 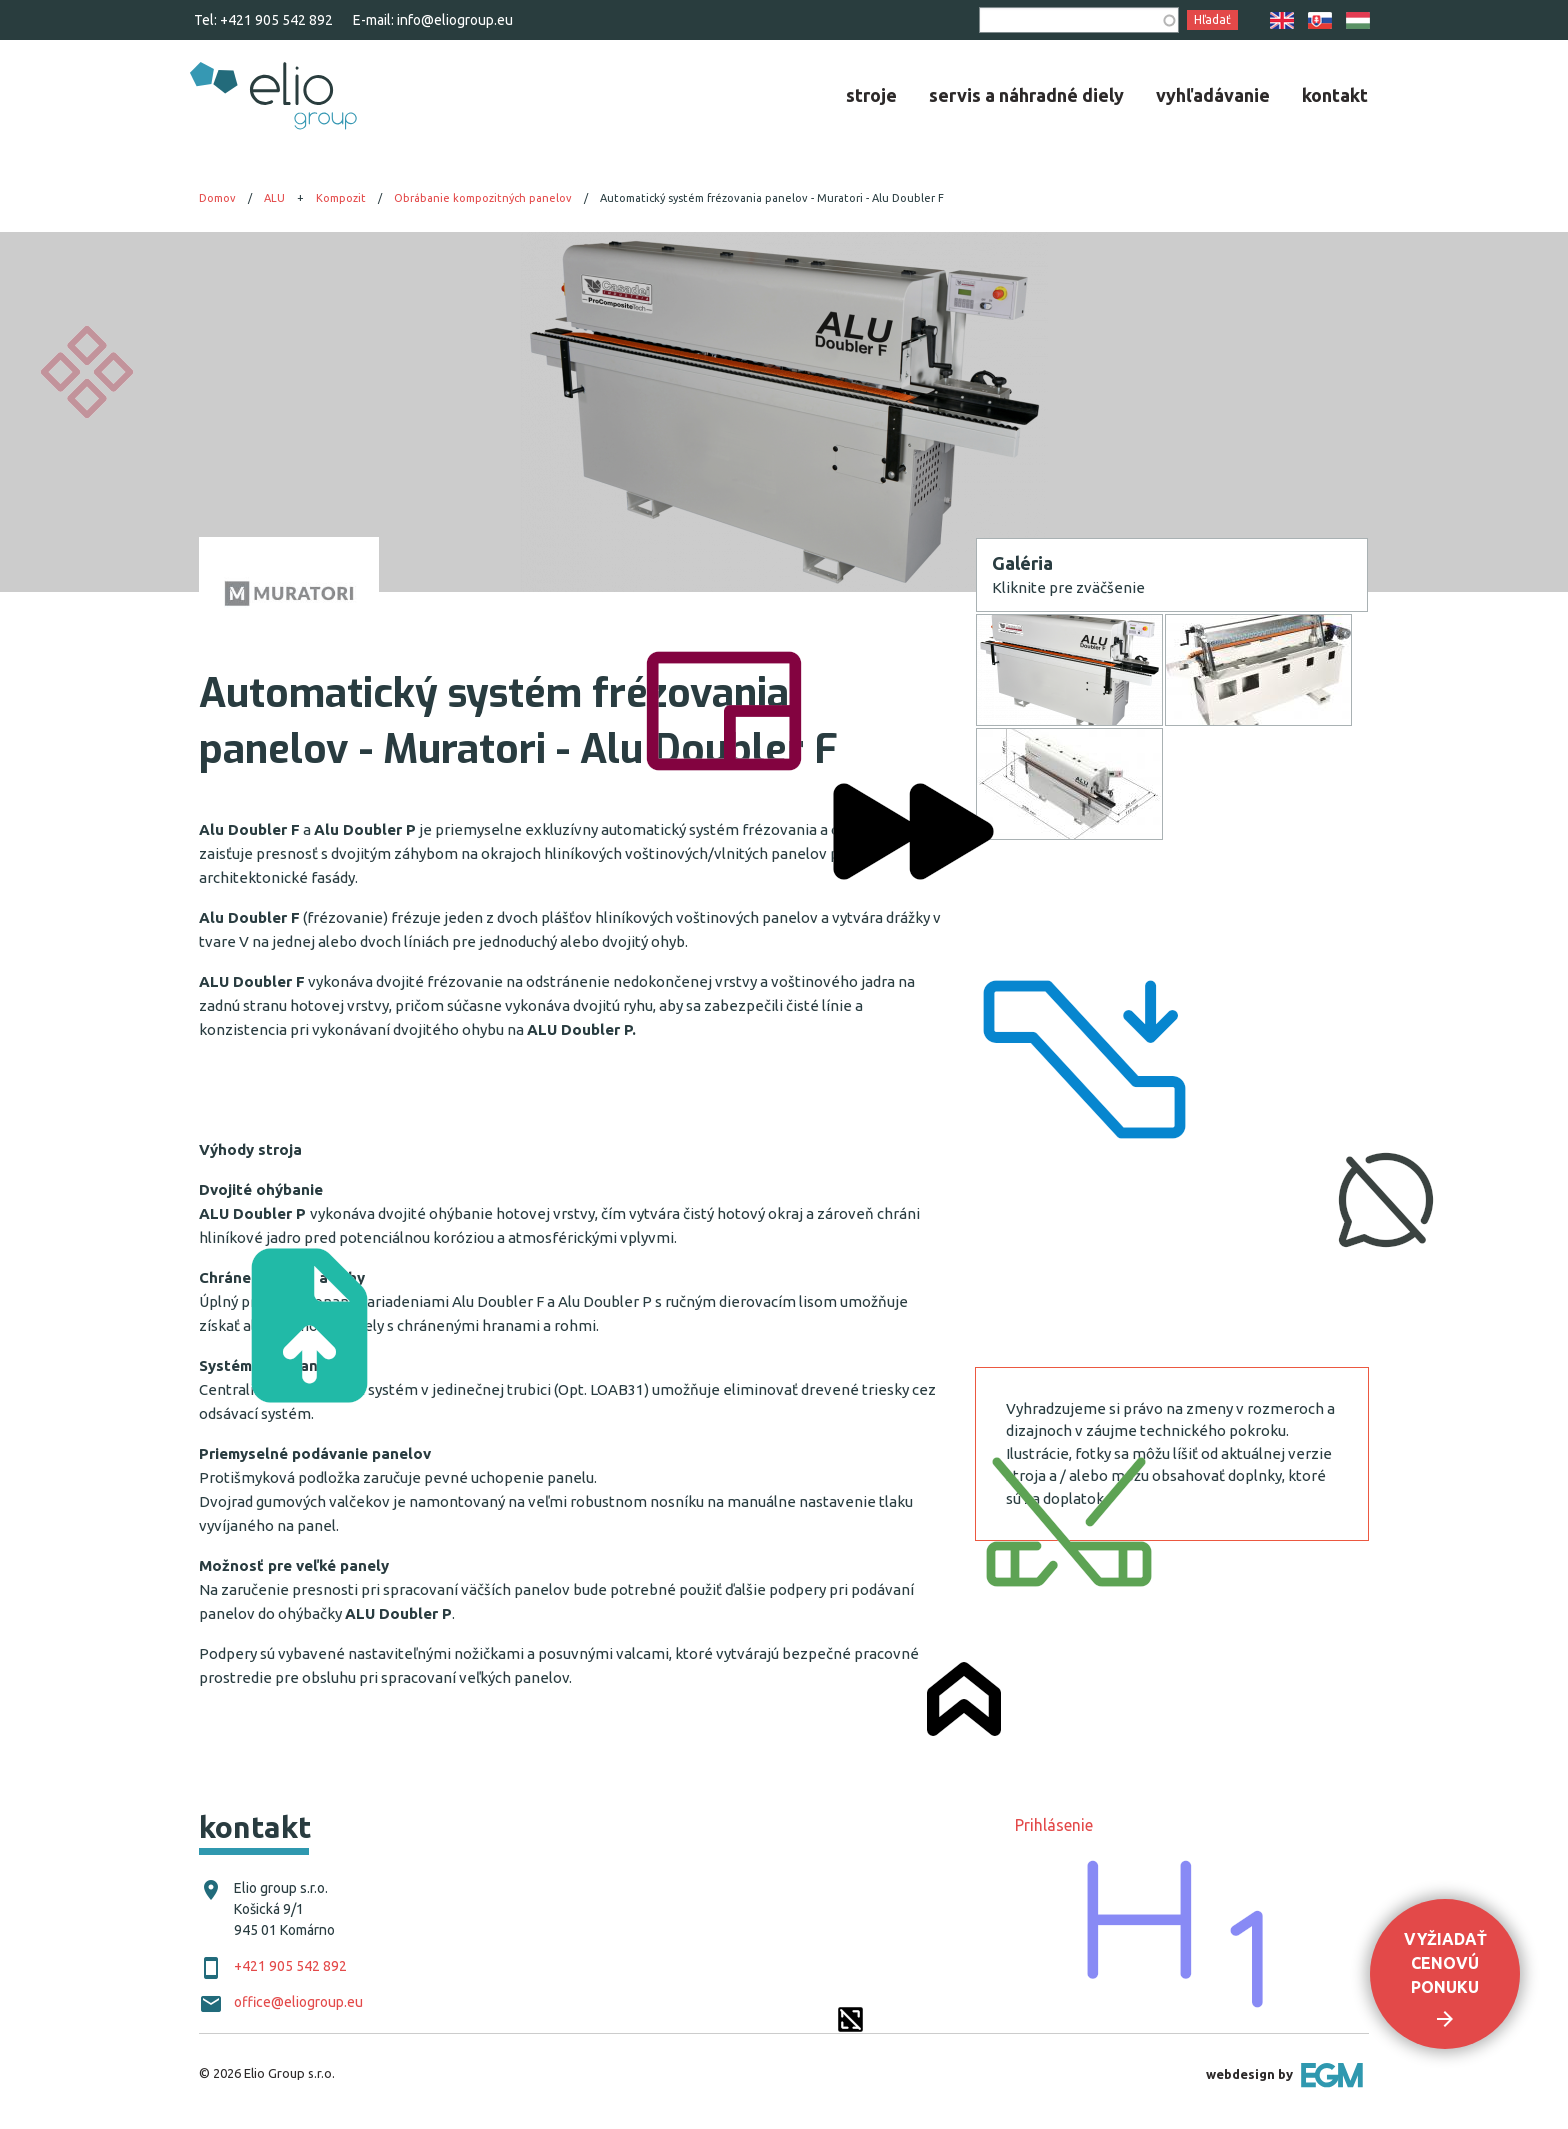 I want to click on skip to the next track, so click(x=913, y=831).